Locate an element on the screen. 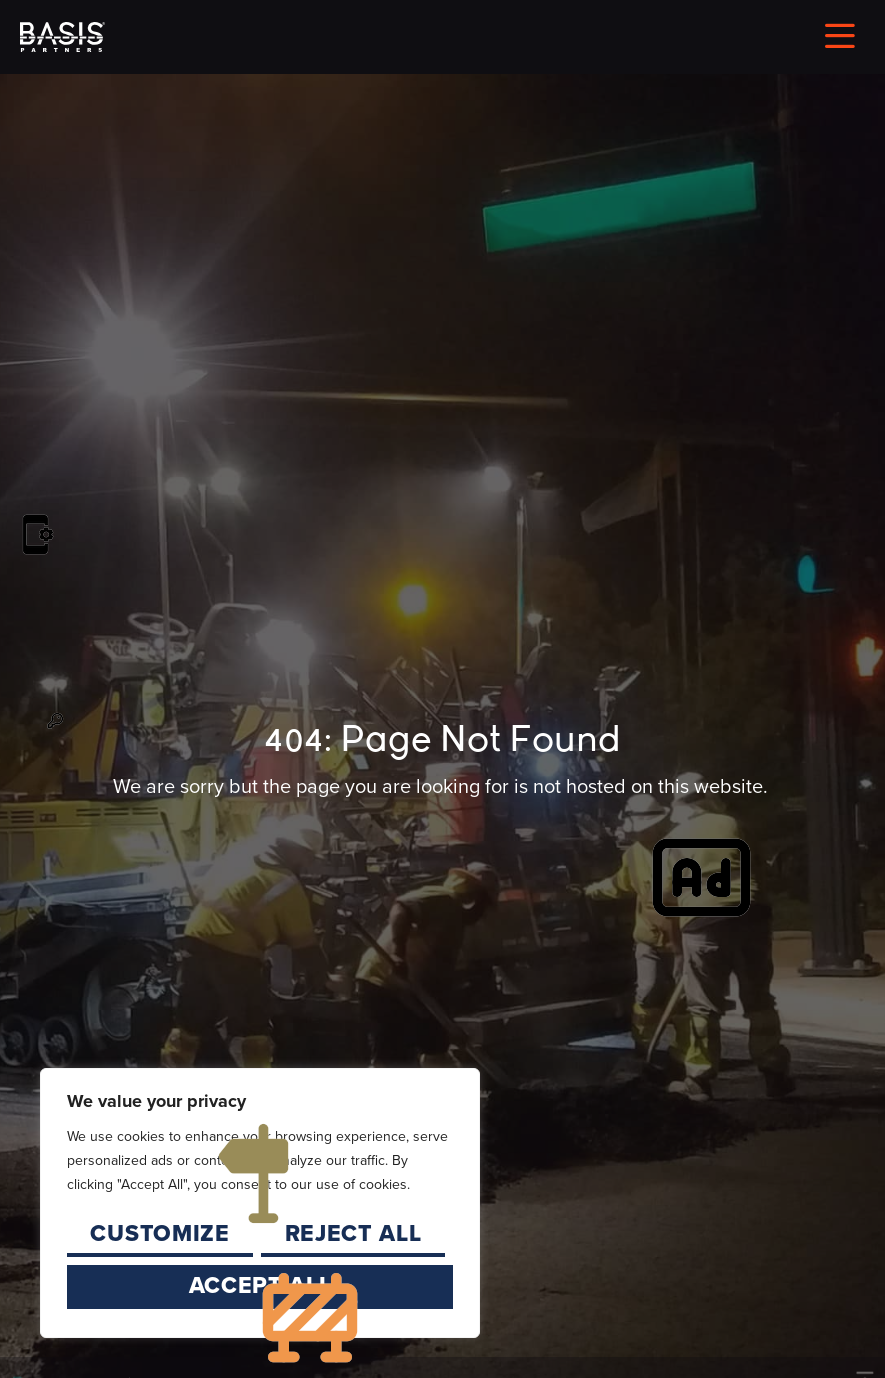 The image size is (885, 1378). navigate to previous step or section is located at coordinates (253, 1173).